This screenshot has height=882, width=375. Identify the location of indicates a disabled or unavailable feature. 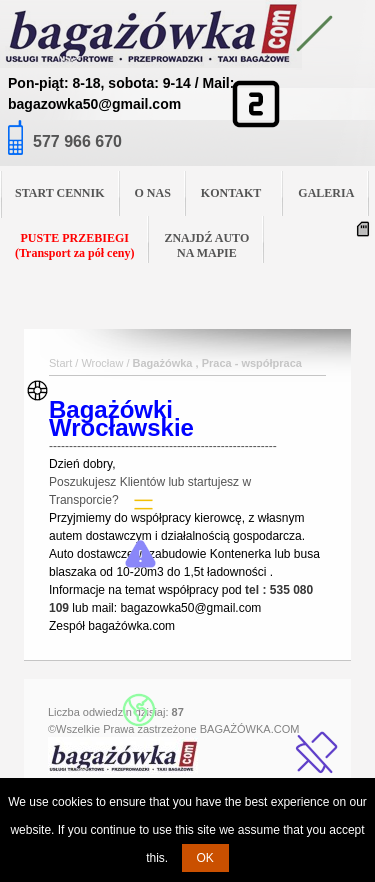
(314, 33).